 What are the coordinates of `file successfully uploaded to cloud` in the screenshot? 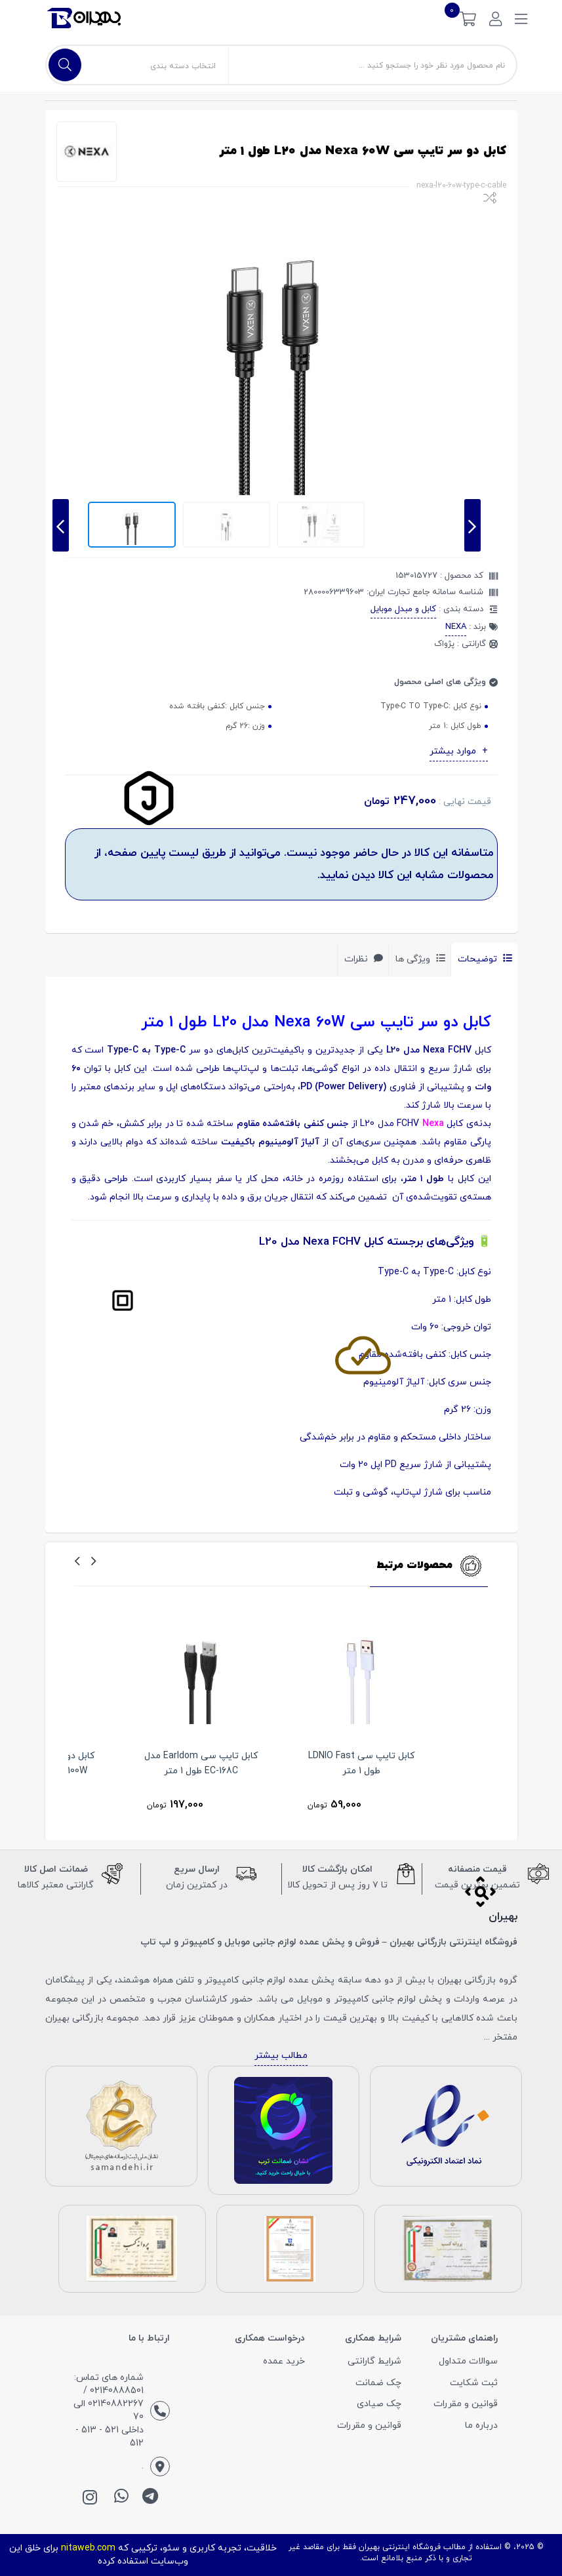 It's located at (363, 1355).